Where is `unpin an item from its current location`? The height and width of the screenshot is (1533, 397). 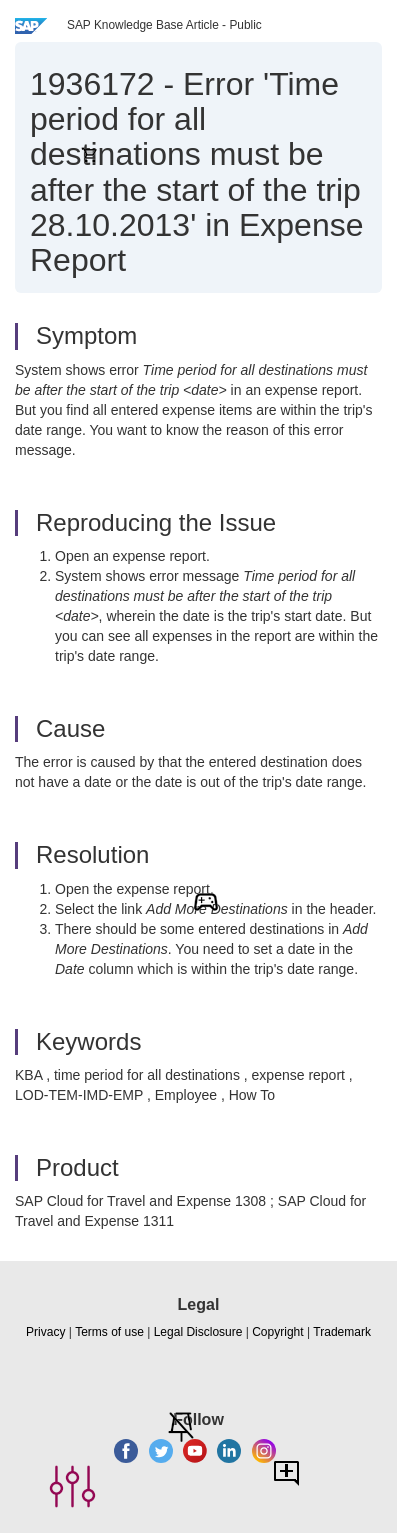 unpin an item from its current location is located at coordinates (181, 1425).